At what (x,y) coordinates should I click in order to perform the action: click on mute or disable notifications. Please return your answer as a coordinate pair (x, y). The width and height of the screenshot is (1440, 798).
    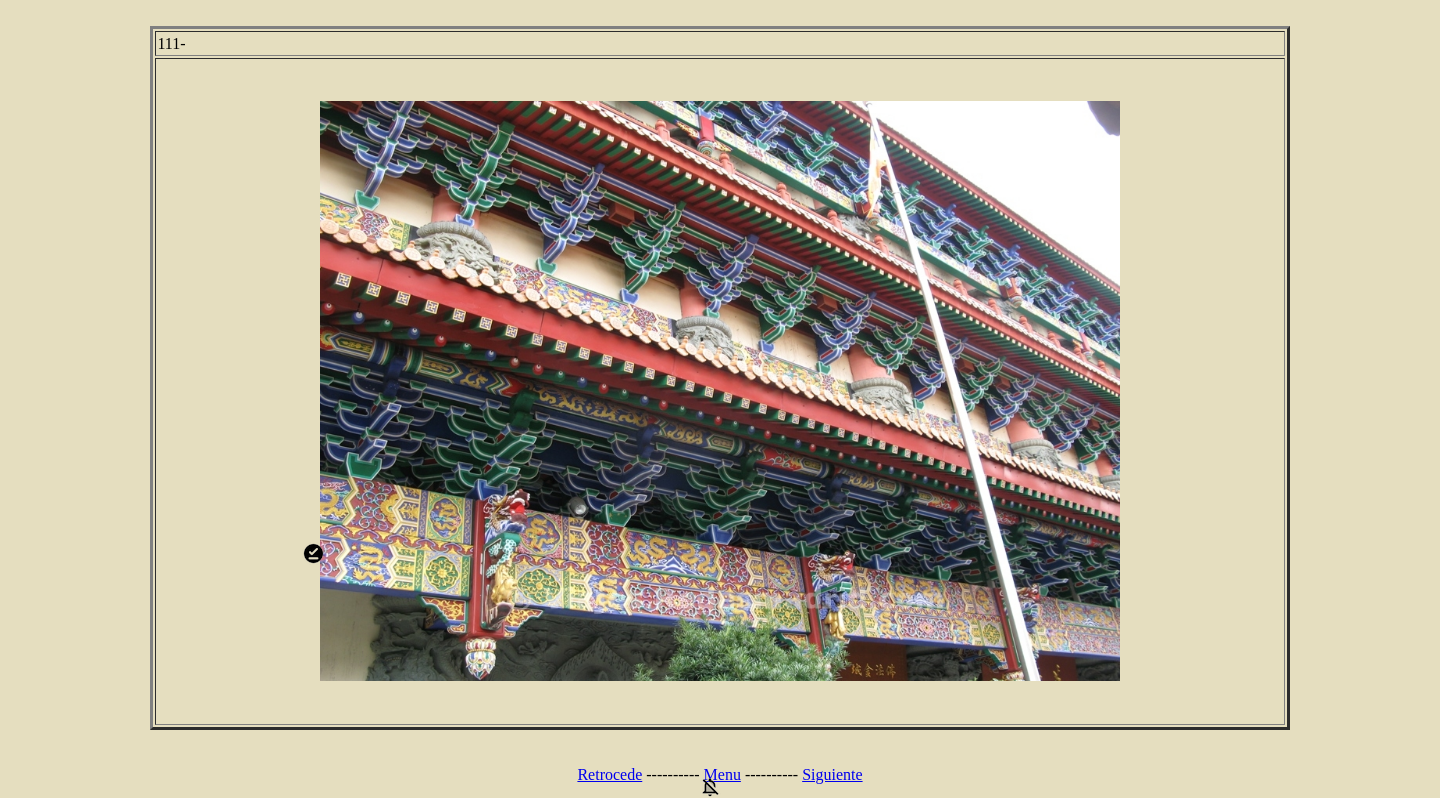
    Looking at the image, I should click on (710, 787).